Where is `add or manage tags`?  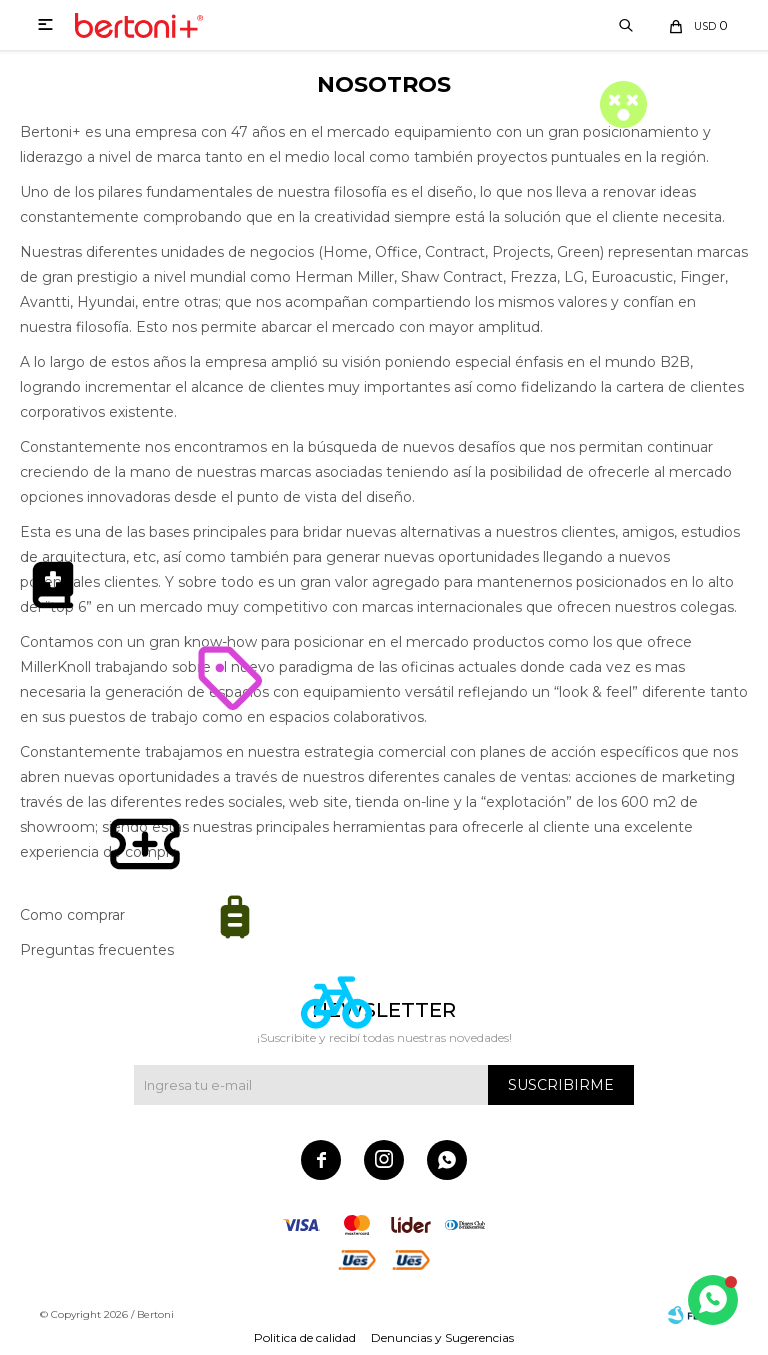
add or manage tags is located at coordinates (228, 676).